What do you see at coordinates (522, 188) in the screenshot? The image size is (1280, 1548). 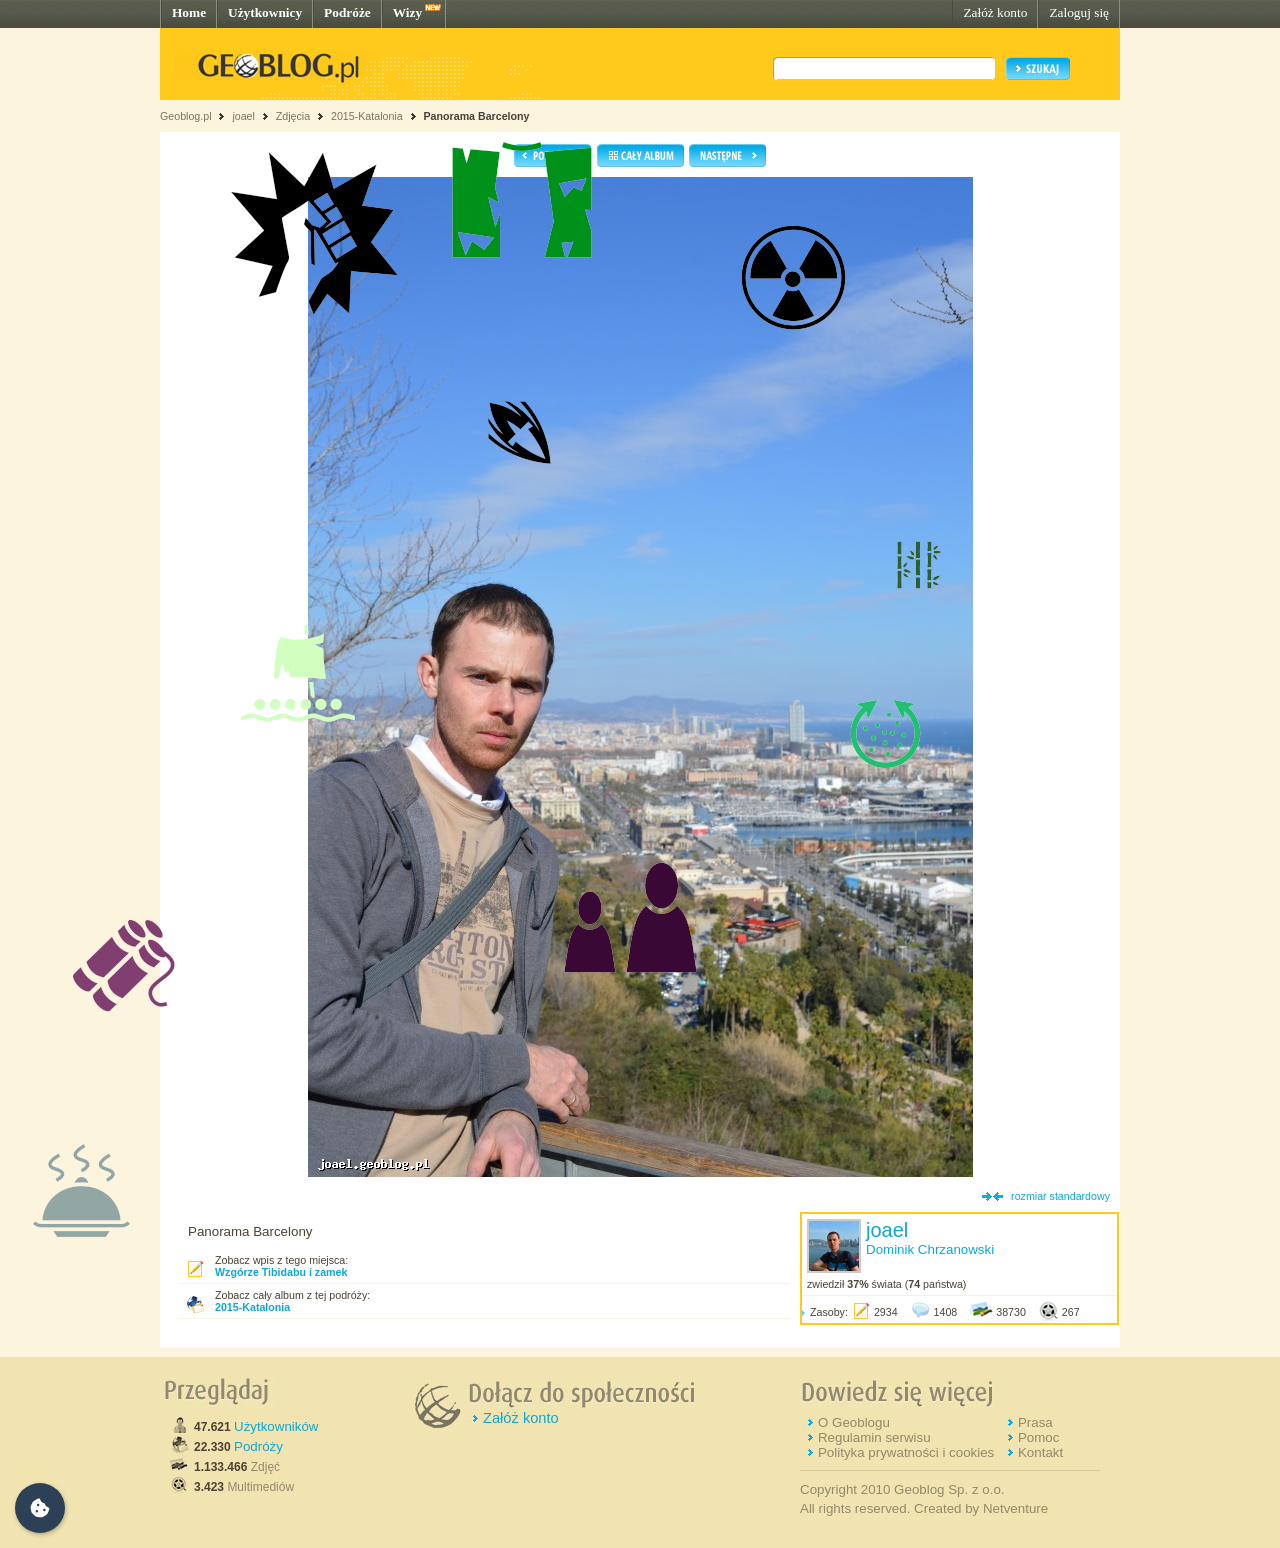 I see `indicates a dangerous terrain or obstacle ahead` at bounding box center [522, 188].